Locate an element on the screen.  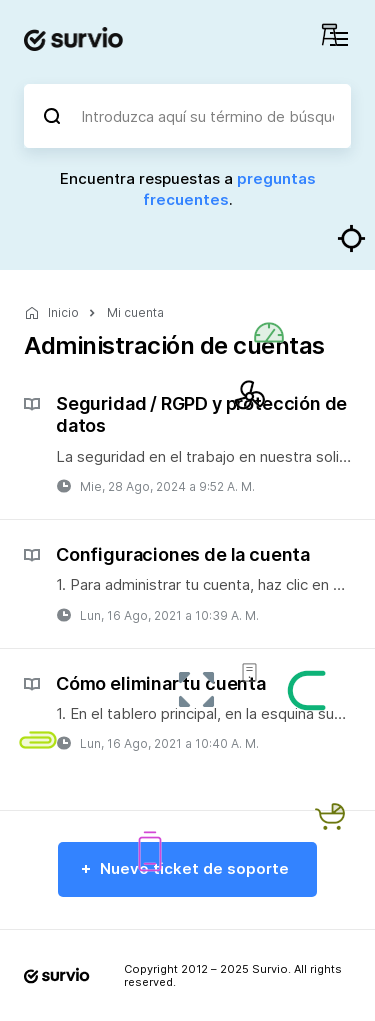
access server or desktop computer settings is located at coordinates (249, 672).